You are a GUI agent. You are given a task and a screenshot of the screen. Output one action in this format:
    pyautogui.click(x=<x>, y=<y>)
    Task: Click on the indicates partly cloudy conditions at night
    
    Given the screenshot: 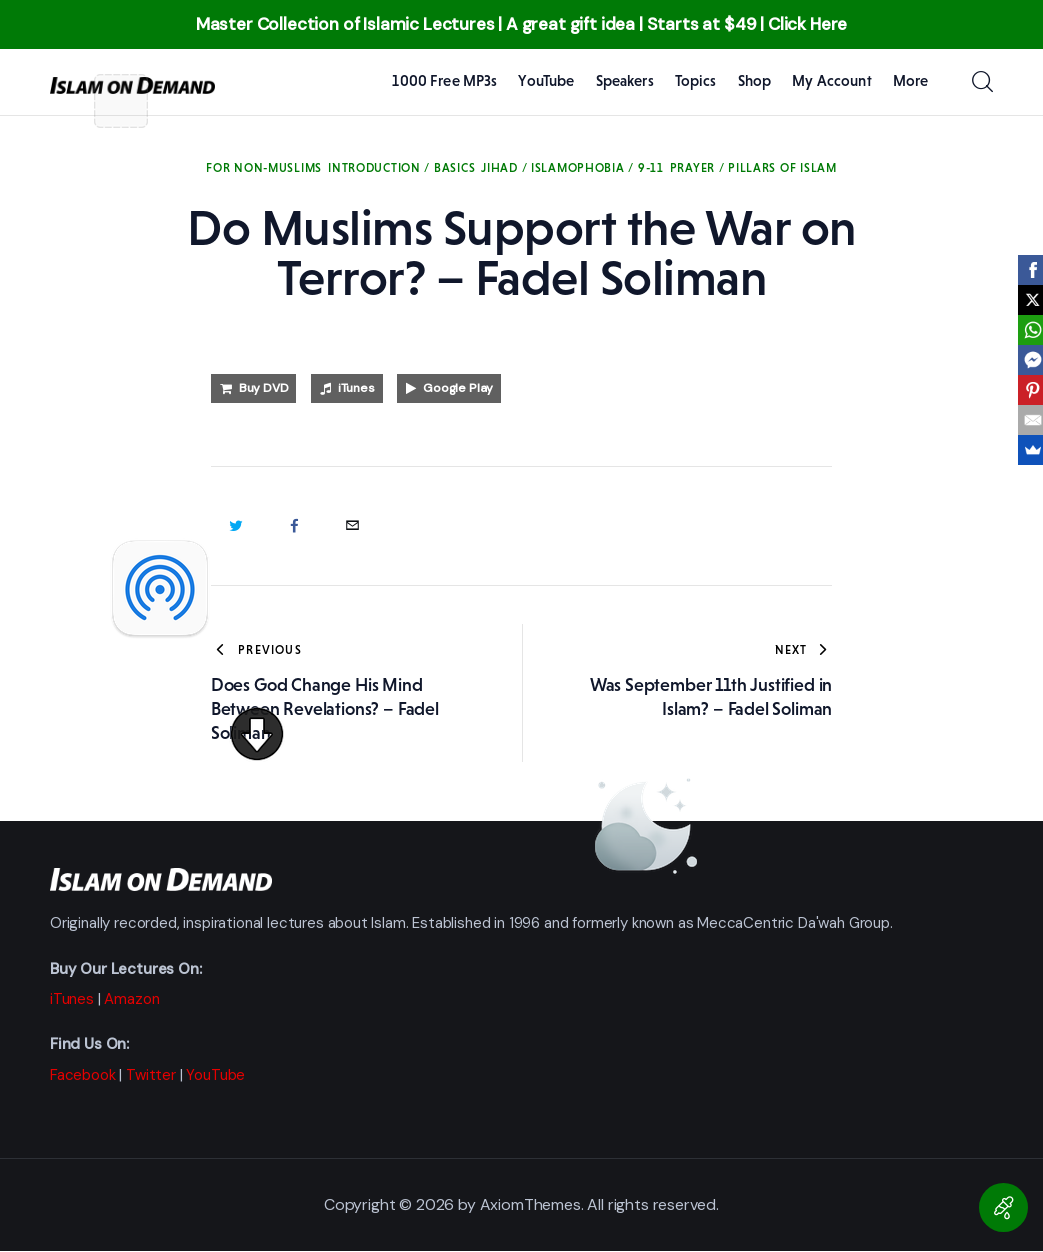 What is the action you would take?
    pyautogui.click(x=646, y=826)
    